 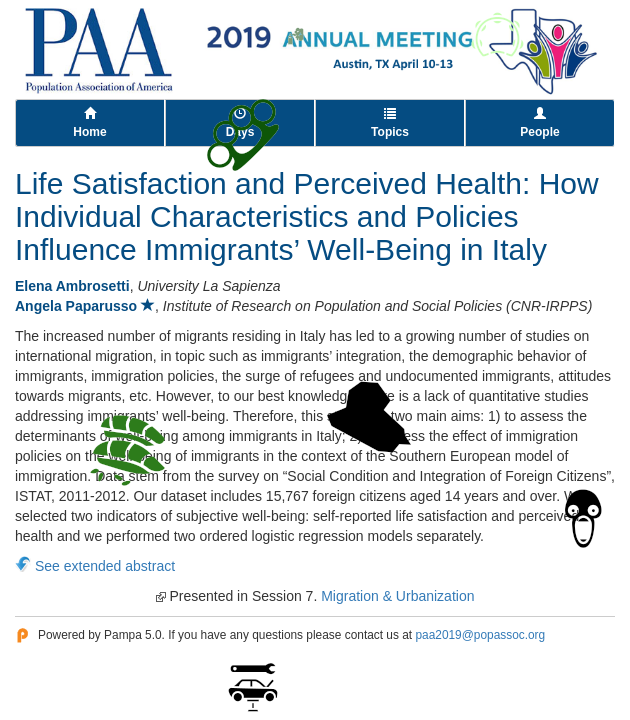 I want to click on browse sushi or Japanese food options, so click(x=127, y=450).